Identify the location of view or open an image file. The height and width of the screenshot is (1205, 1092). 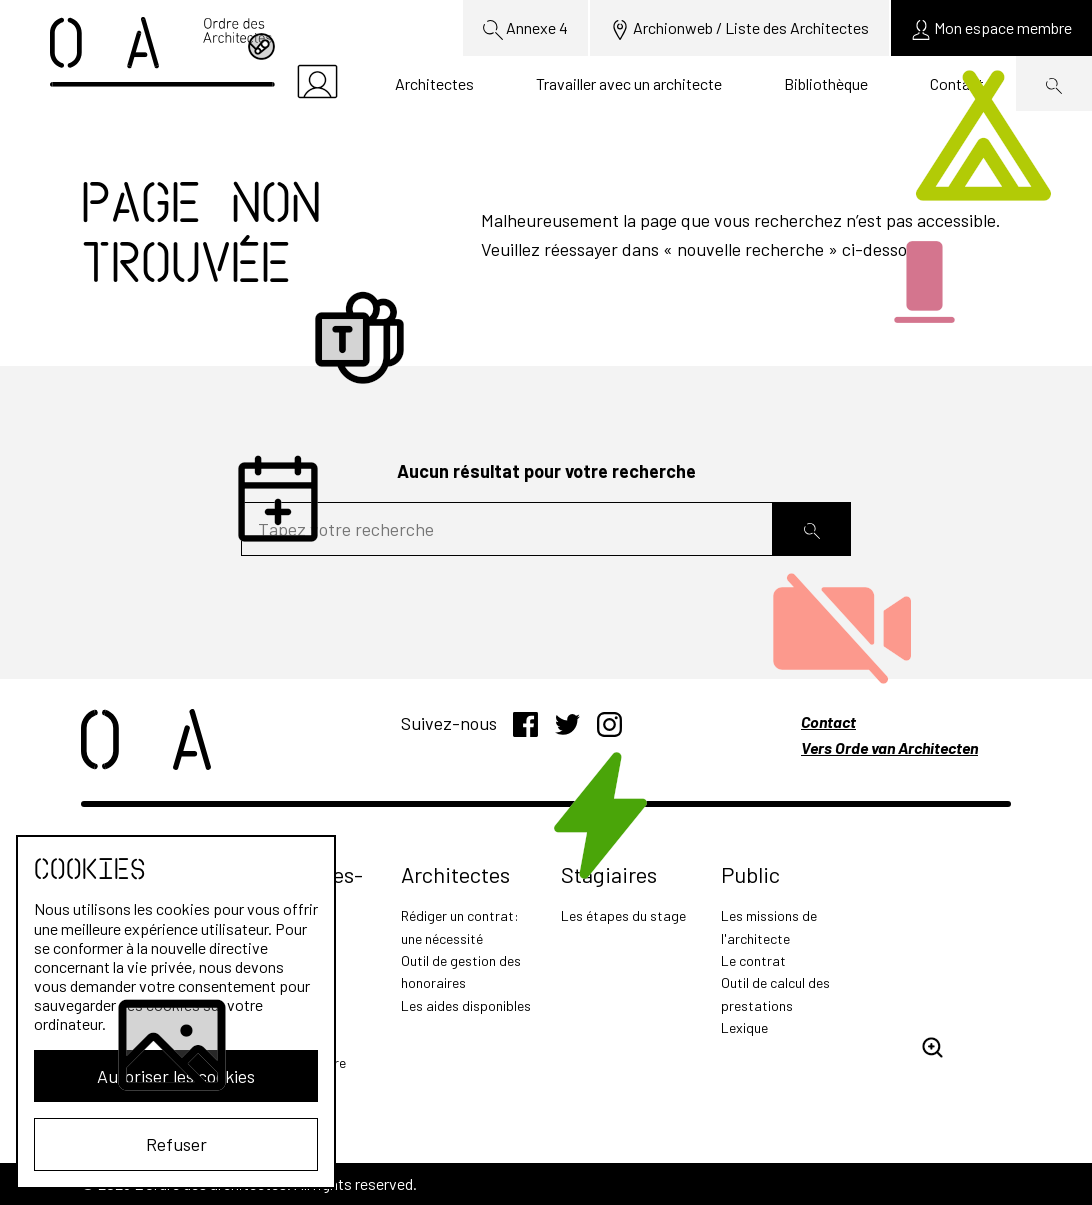
(172, 1045).